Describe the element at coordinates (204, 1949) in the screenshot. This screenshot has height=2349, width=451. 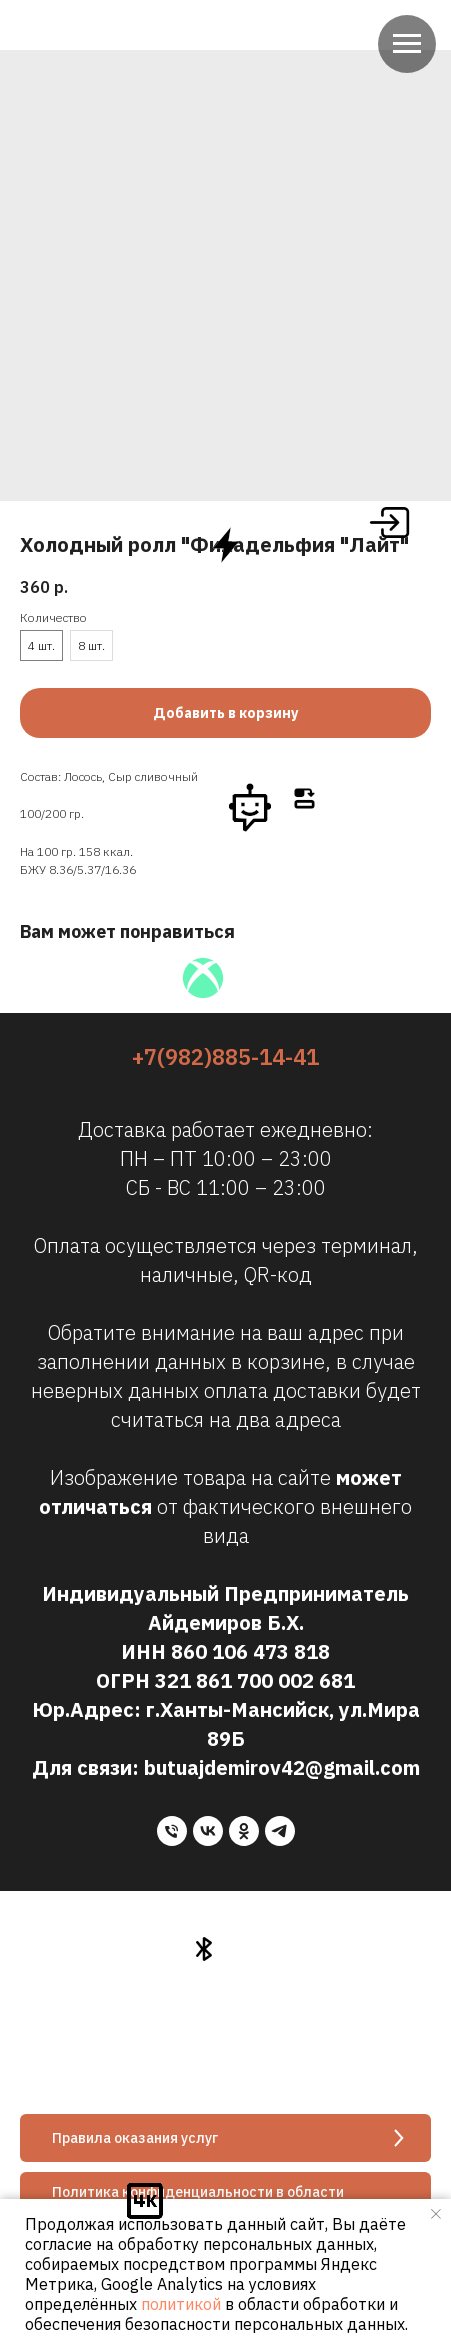
I see `toggle bluetooth connectivity on or off` at that location.